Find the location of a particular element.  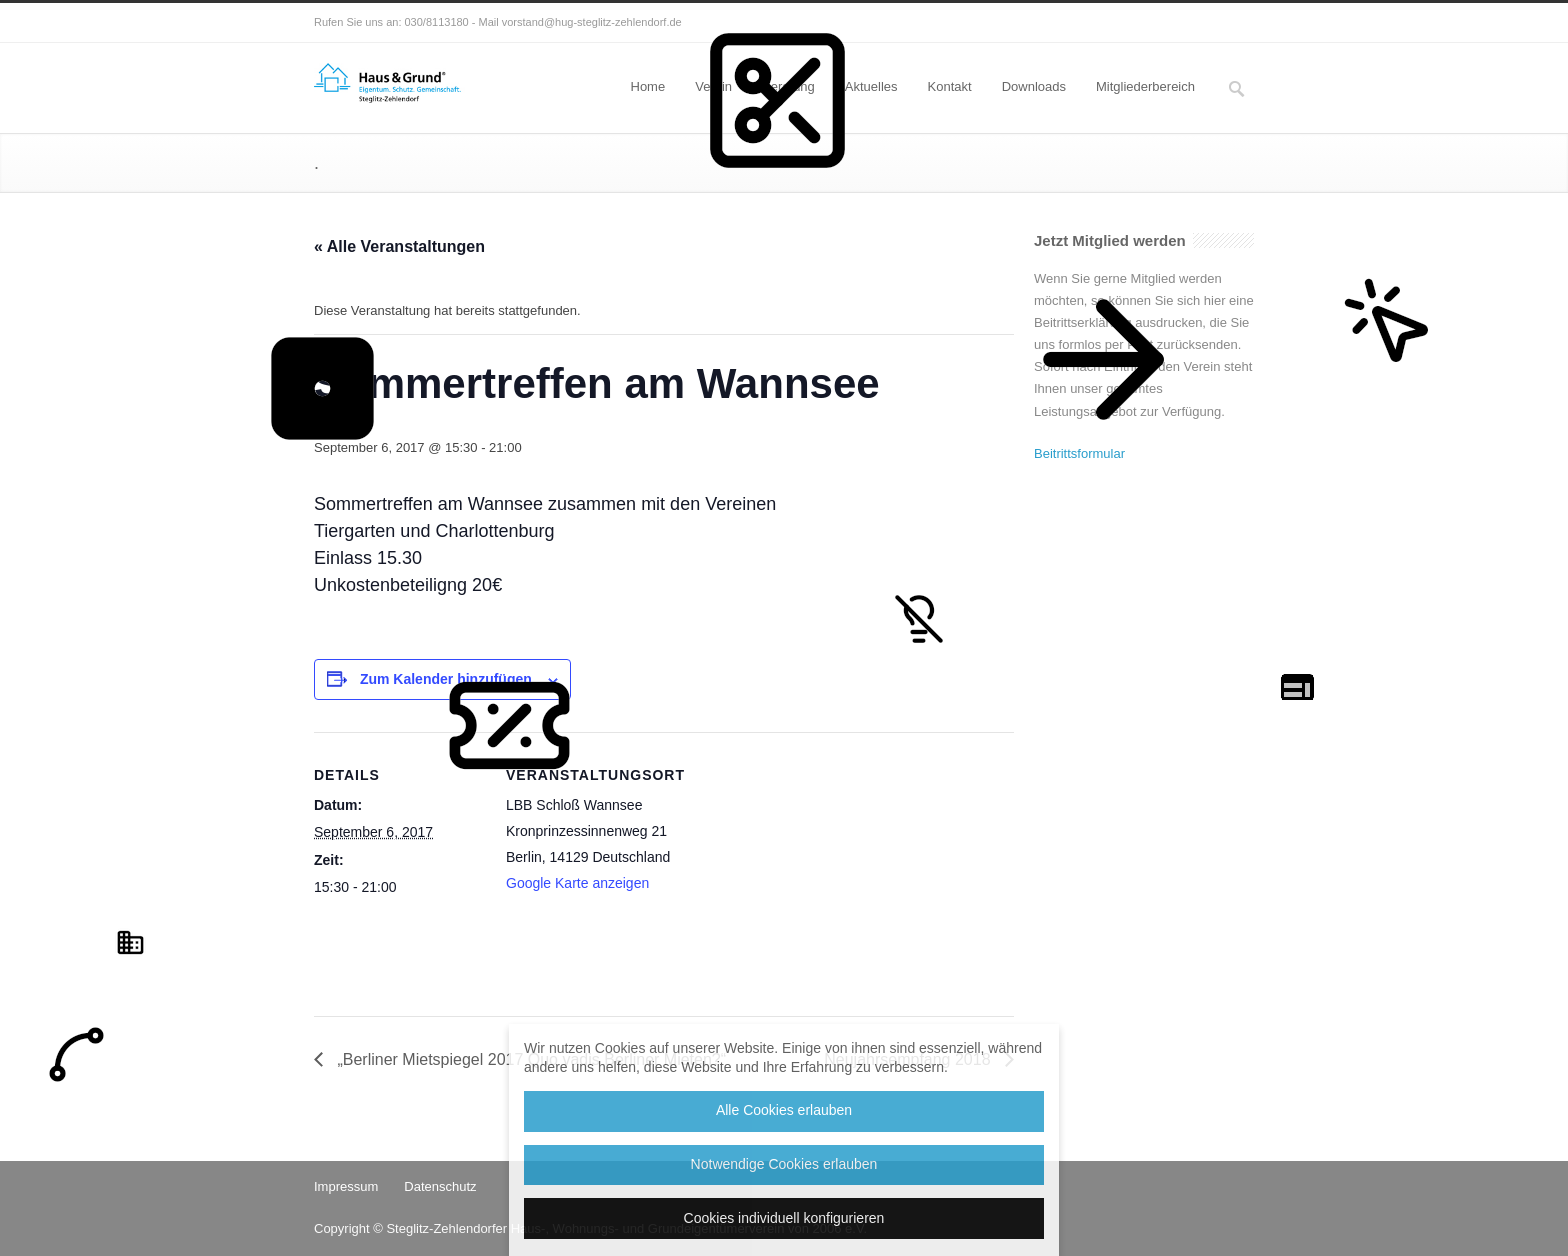

roll the dice or generate a random result is located at coordinates (322, 388).